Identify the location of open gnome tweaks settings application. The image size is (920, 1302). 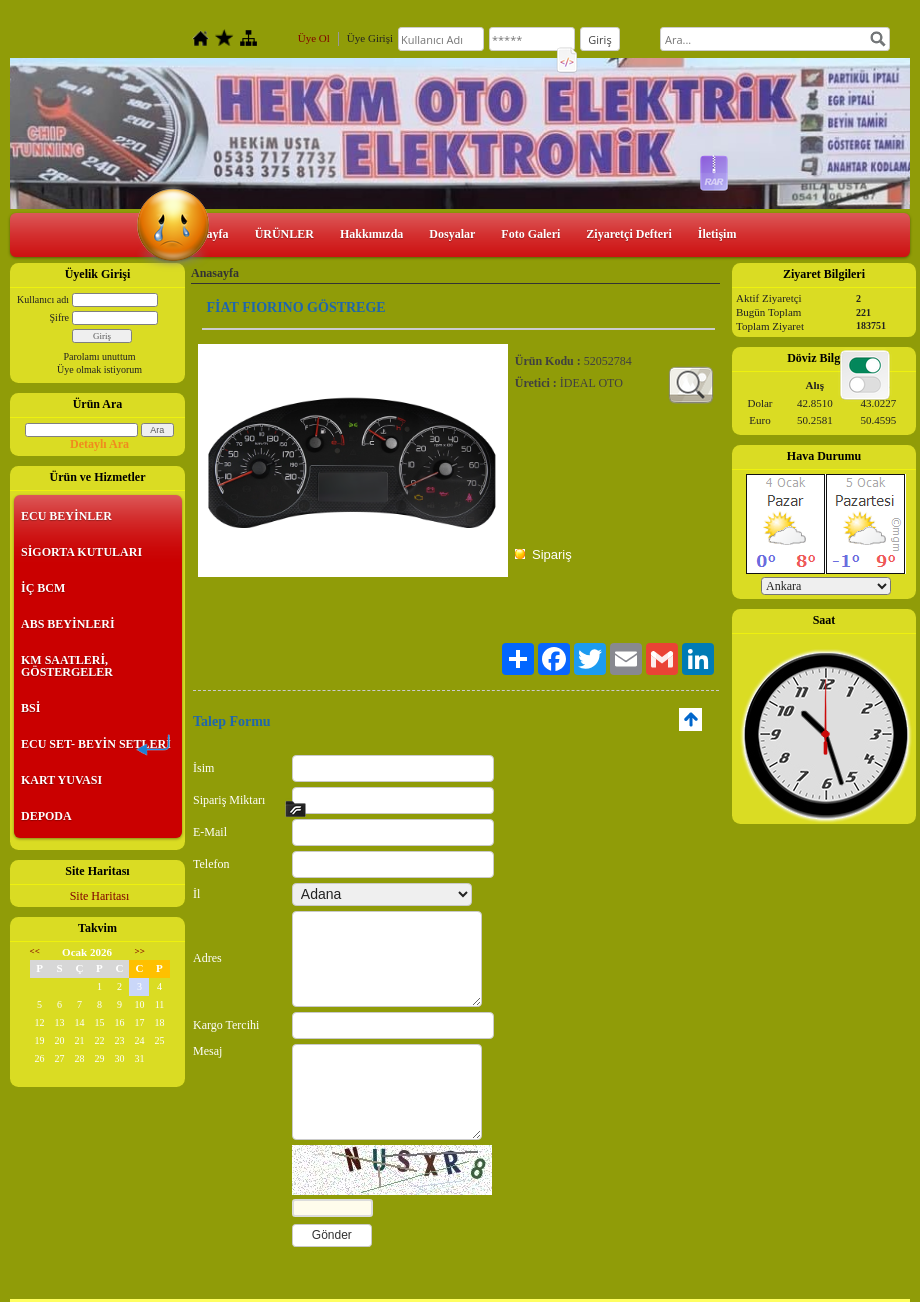
(865, 375).